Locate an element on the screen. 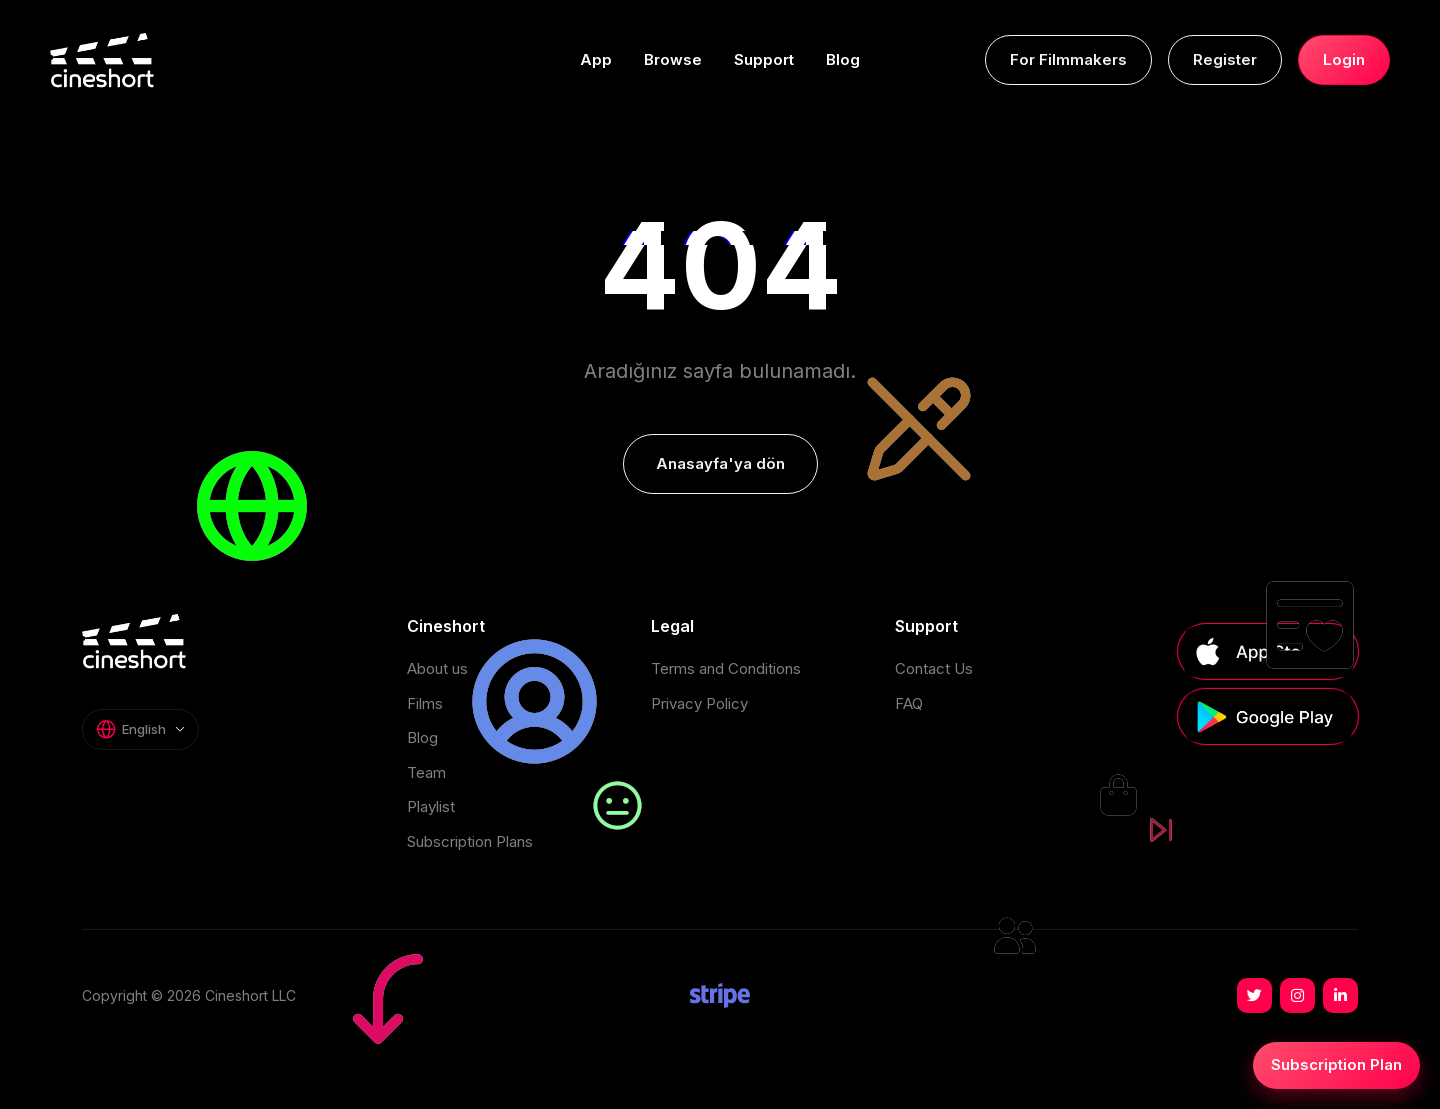 Image resolution: width=1440 pixels, height=1109 pixels. access website or browse the internet is located at coordinates (252, 506).